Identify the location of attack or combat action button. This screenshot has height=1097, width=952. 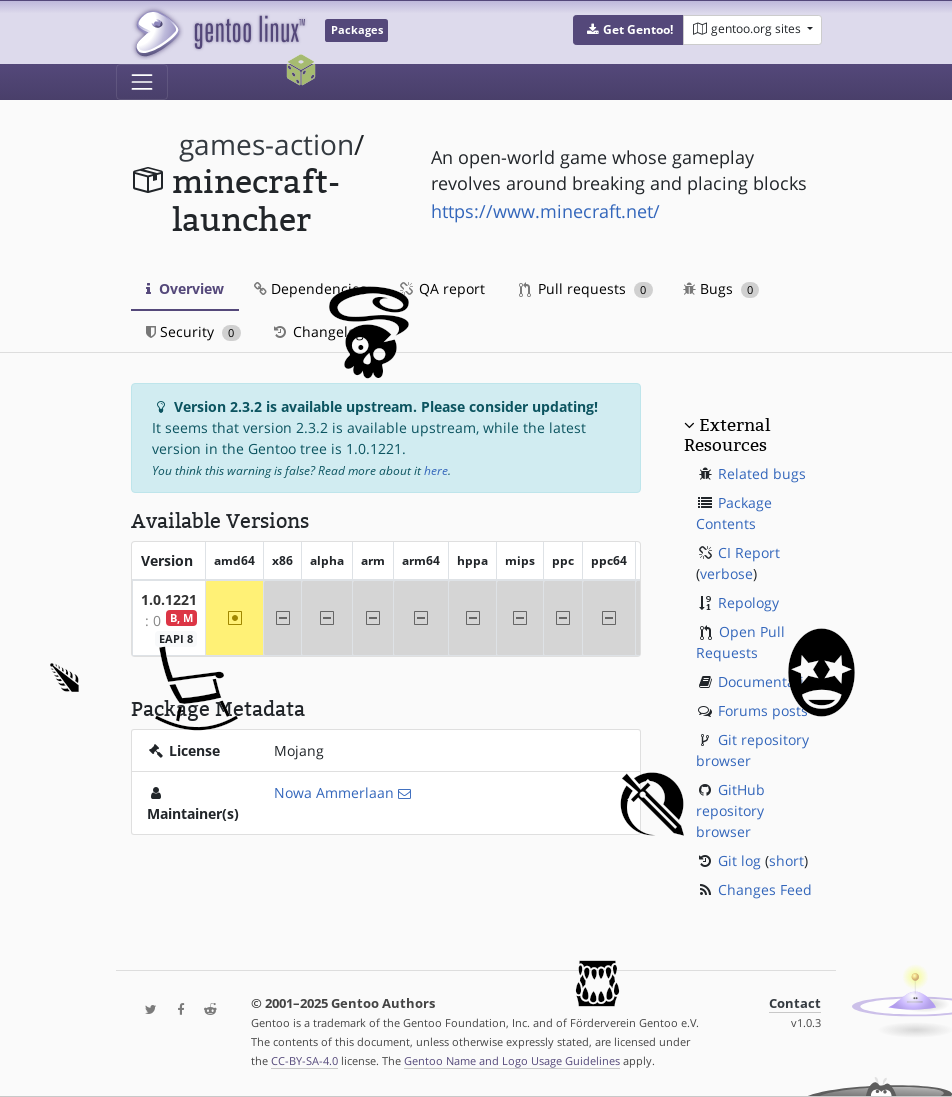
(652, 804).